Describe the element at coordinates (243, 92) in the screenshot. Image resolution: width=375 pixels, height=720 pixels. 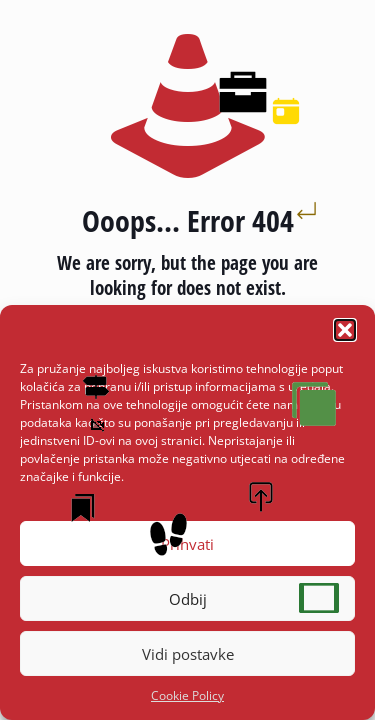
I see `access work or business-related content` at that location.